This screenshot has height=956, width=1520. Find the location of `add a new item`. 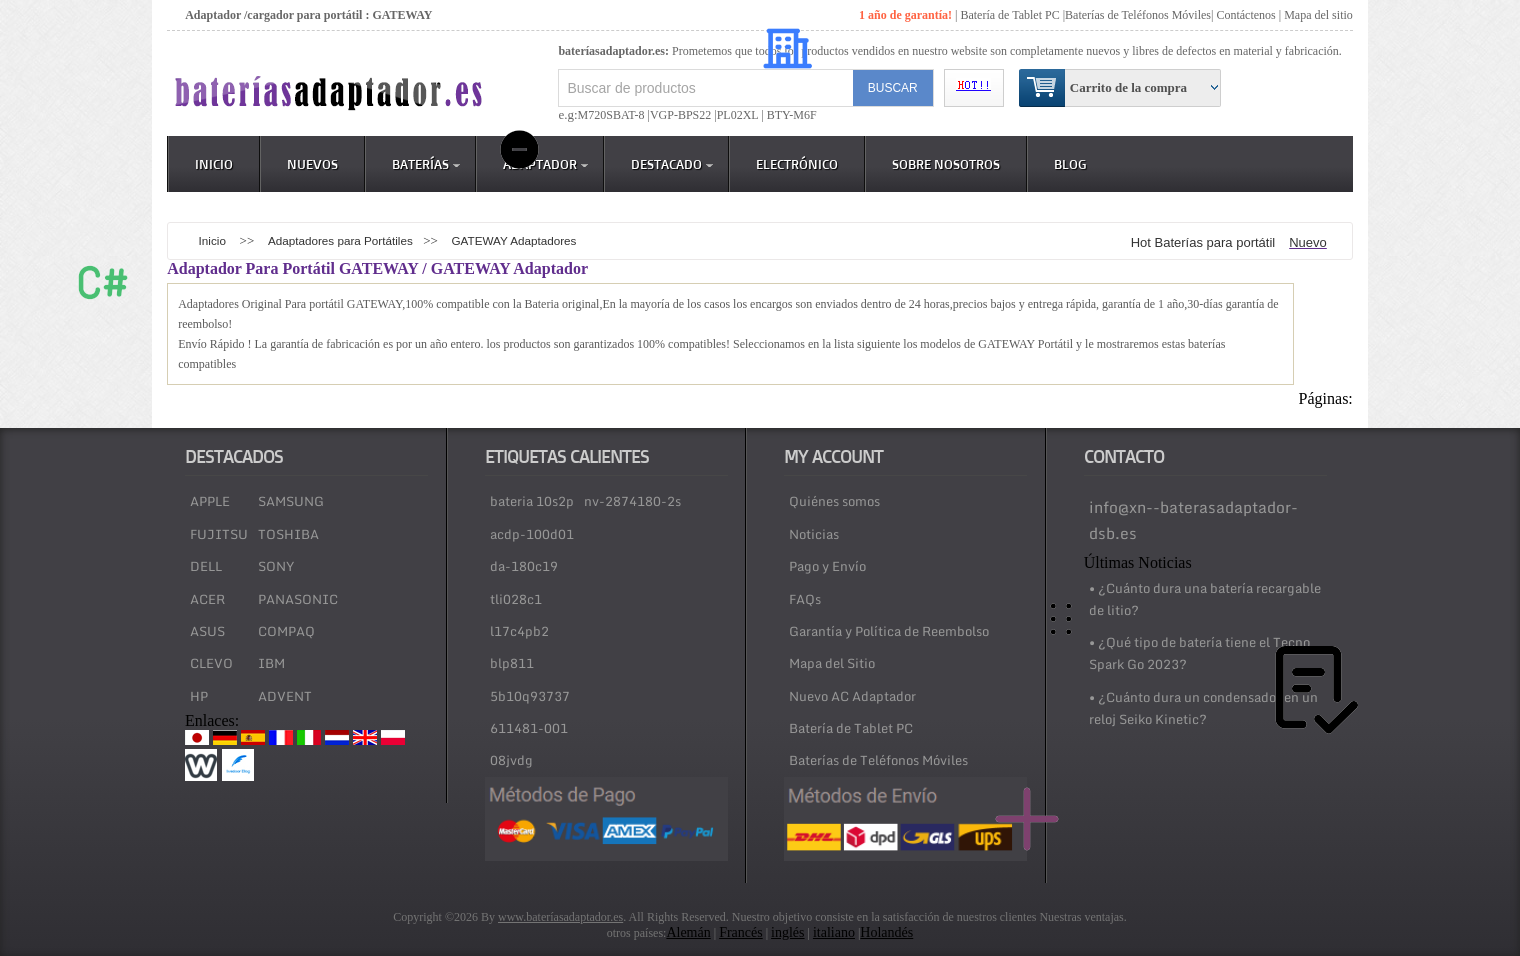

add a new item is located at coordinates (1027, 819).